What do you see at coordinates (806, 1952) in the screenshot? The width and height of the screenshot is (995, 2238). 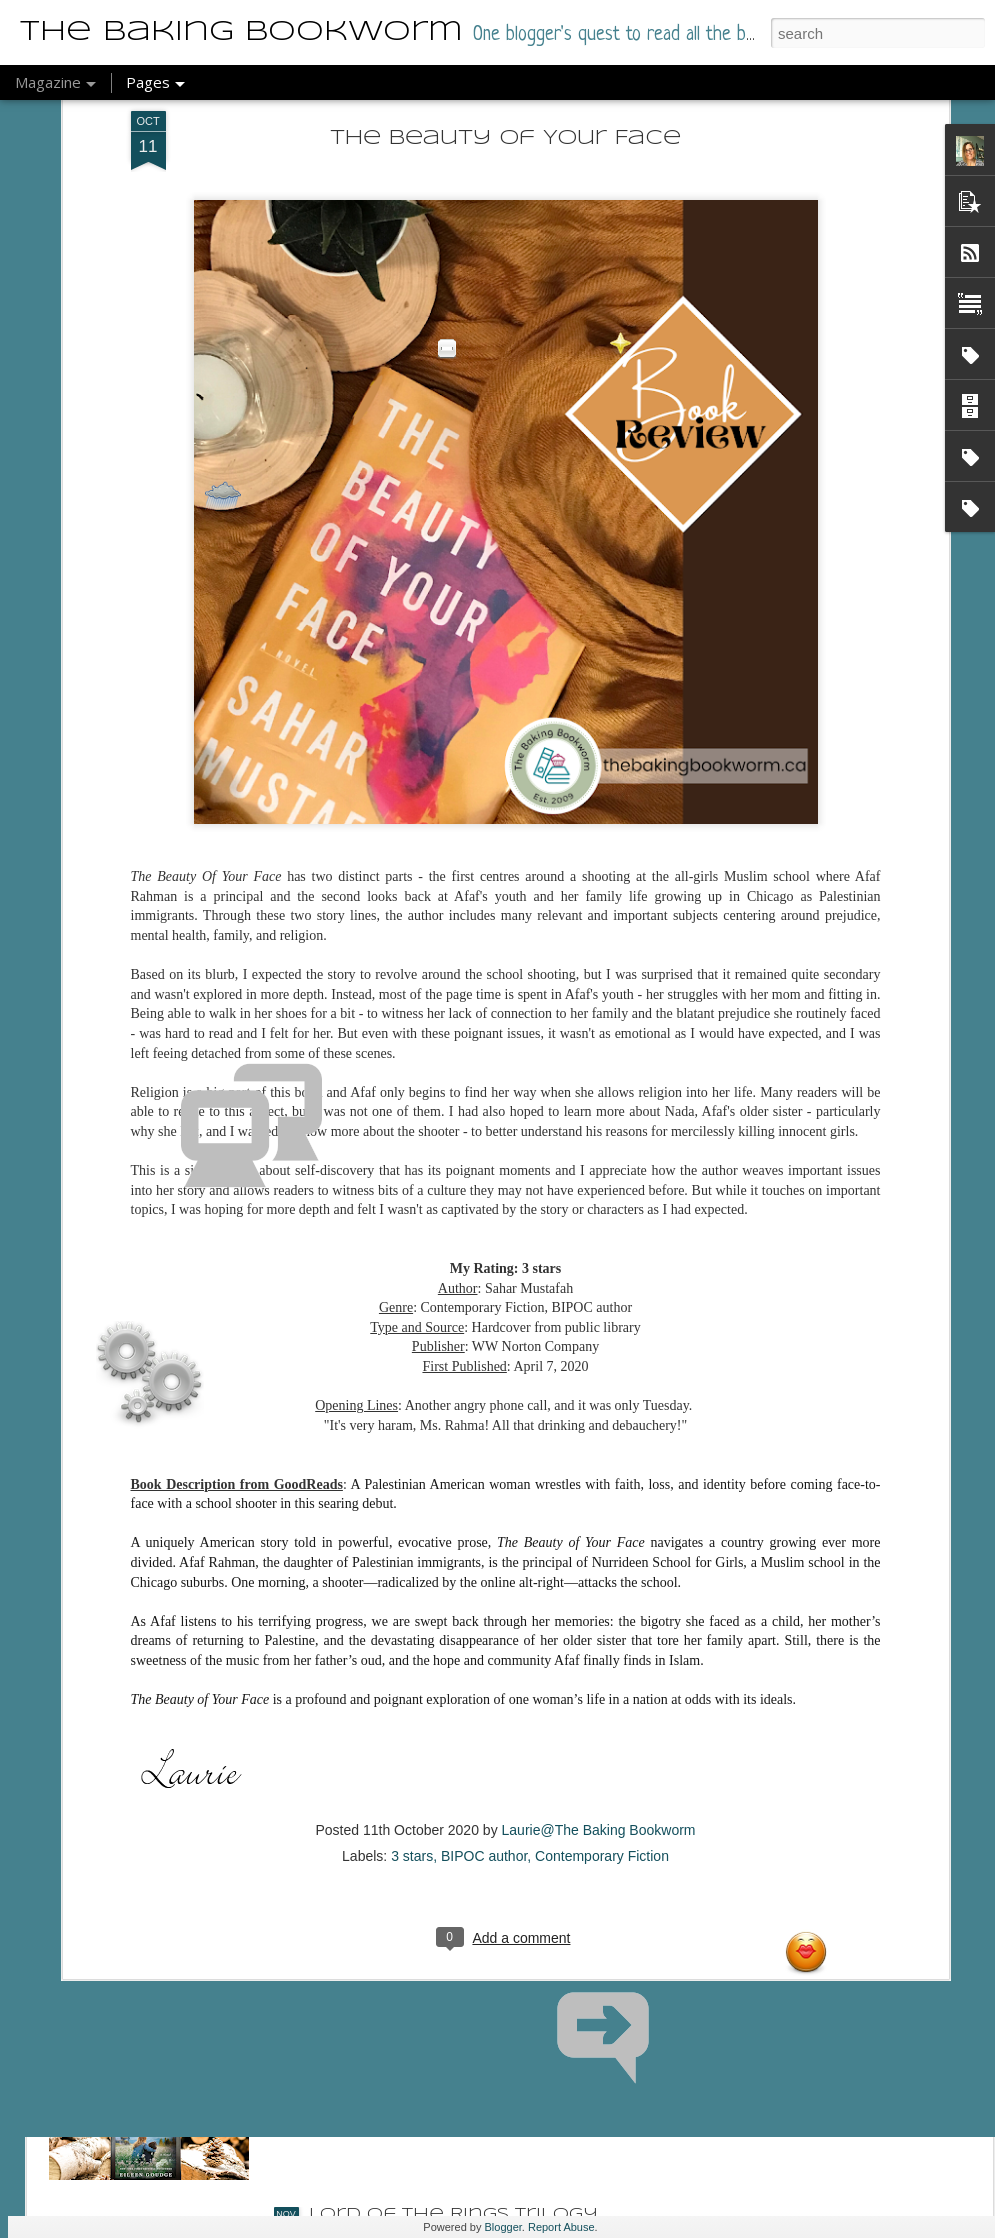 I see `send a kiss emoji in chat` at bounding box center [806, 1952].